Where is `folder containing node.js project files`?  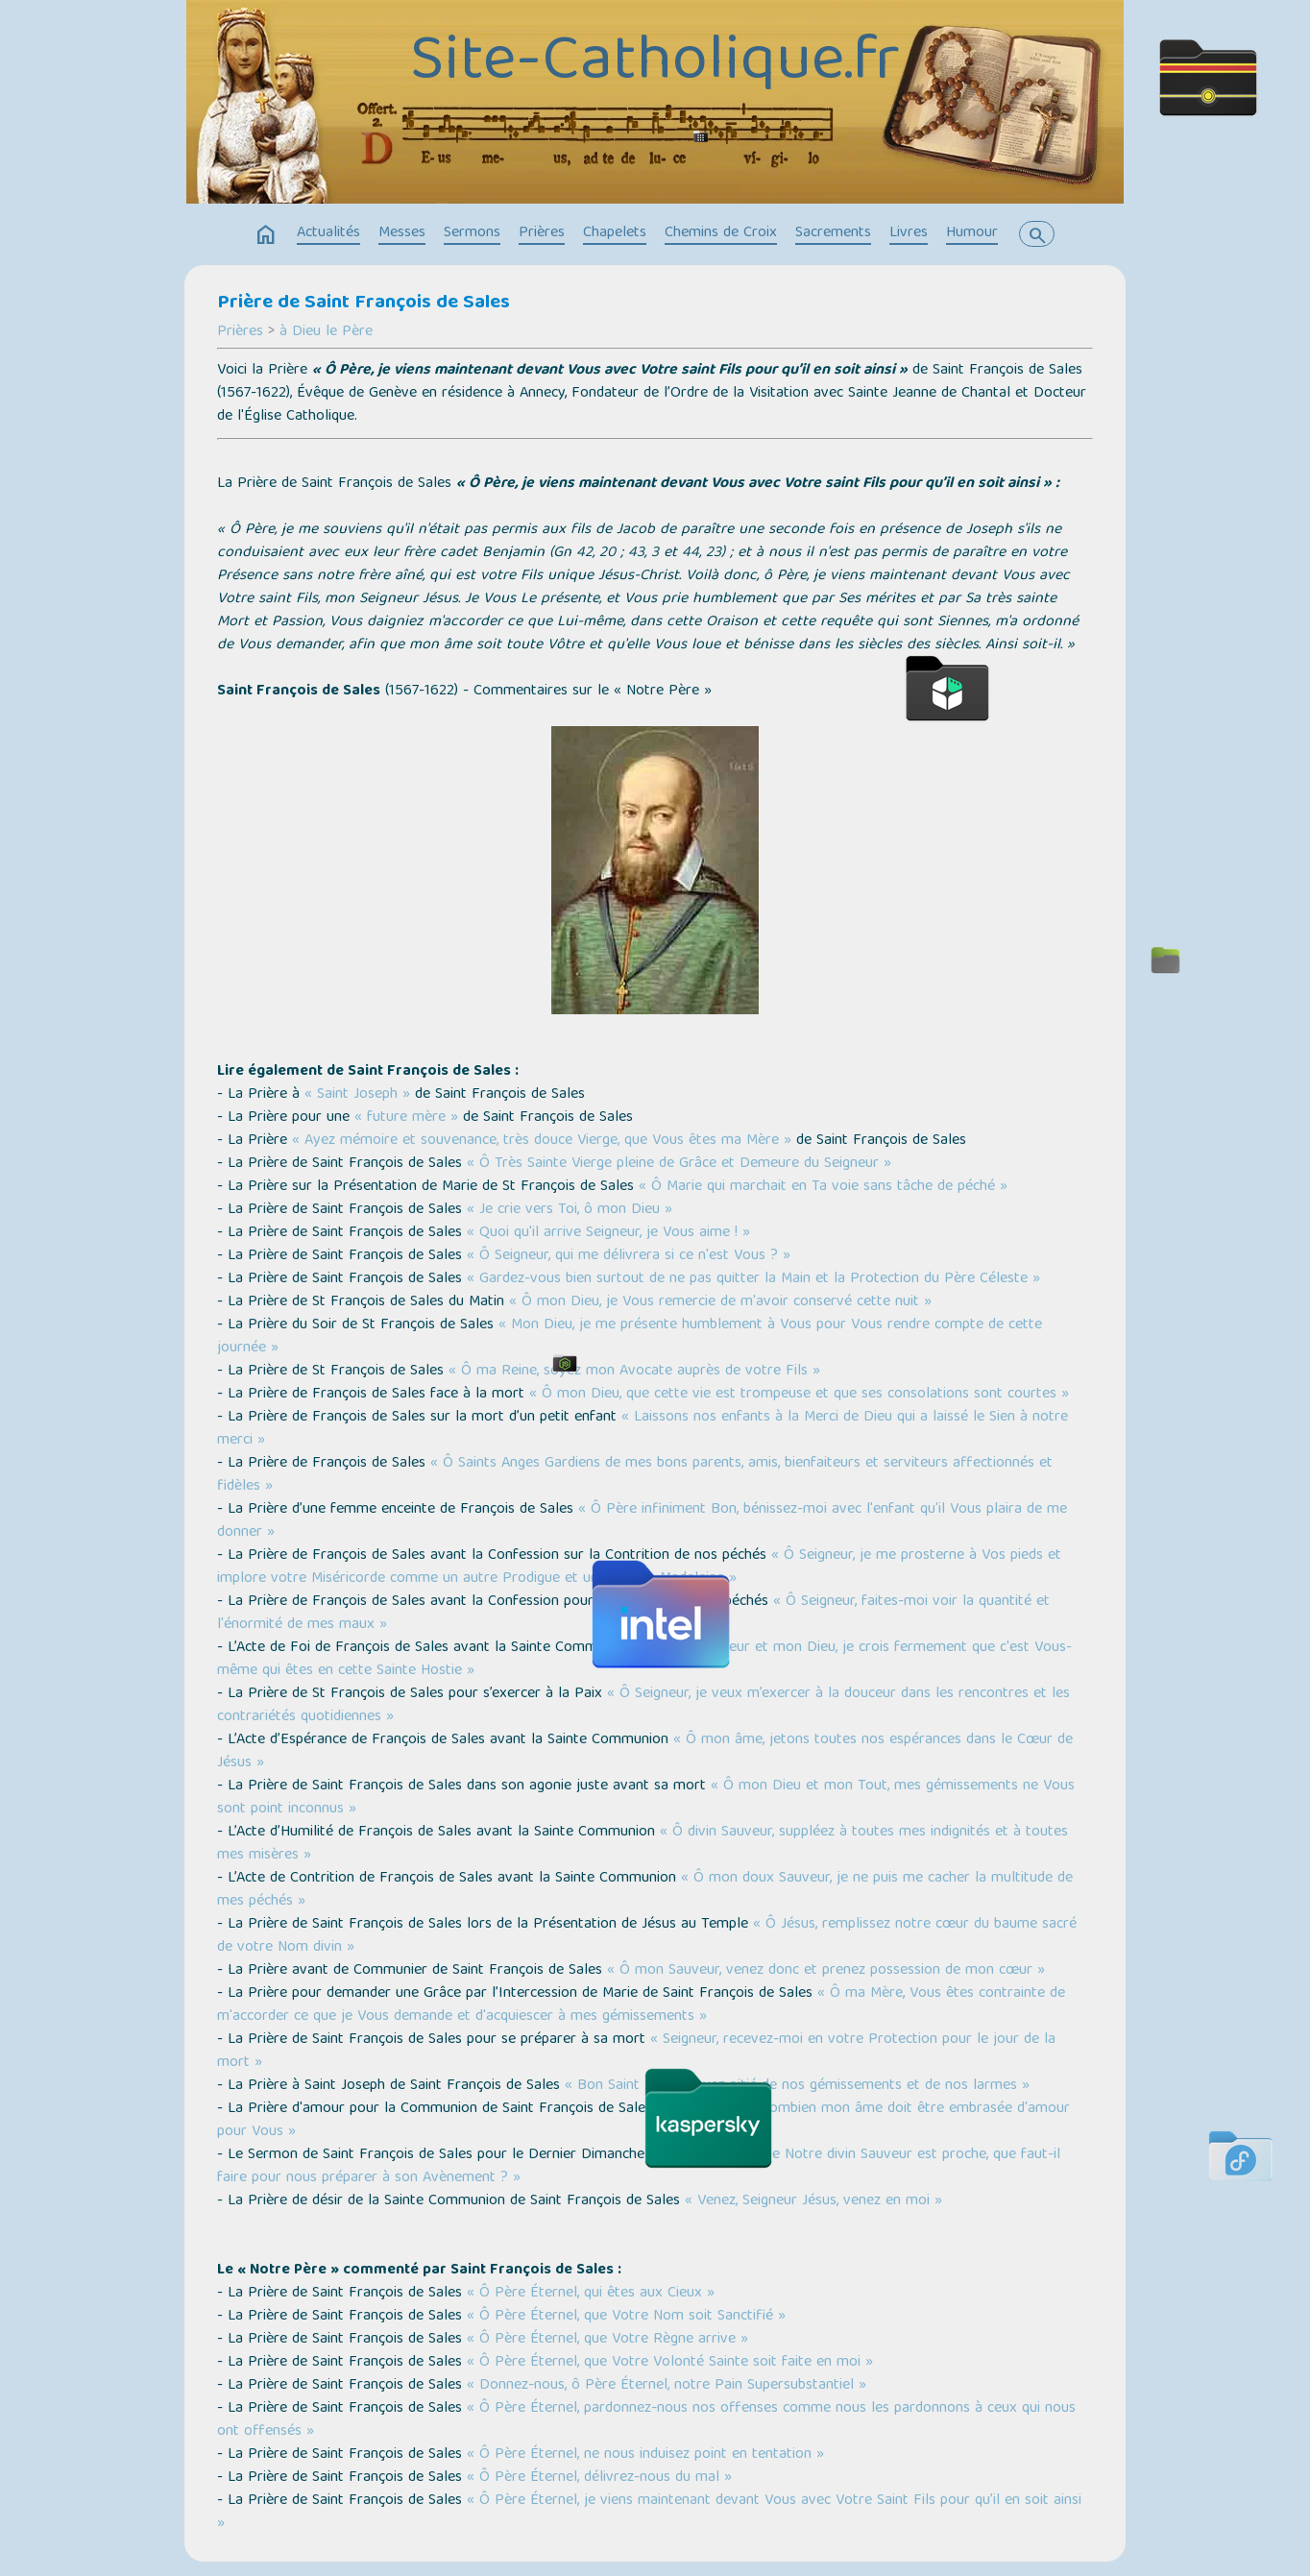 folder containing node.js project files is located at coordinates (565, 1363).